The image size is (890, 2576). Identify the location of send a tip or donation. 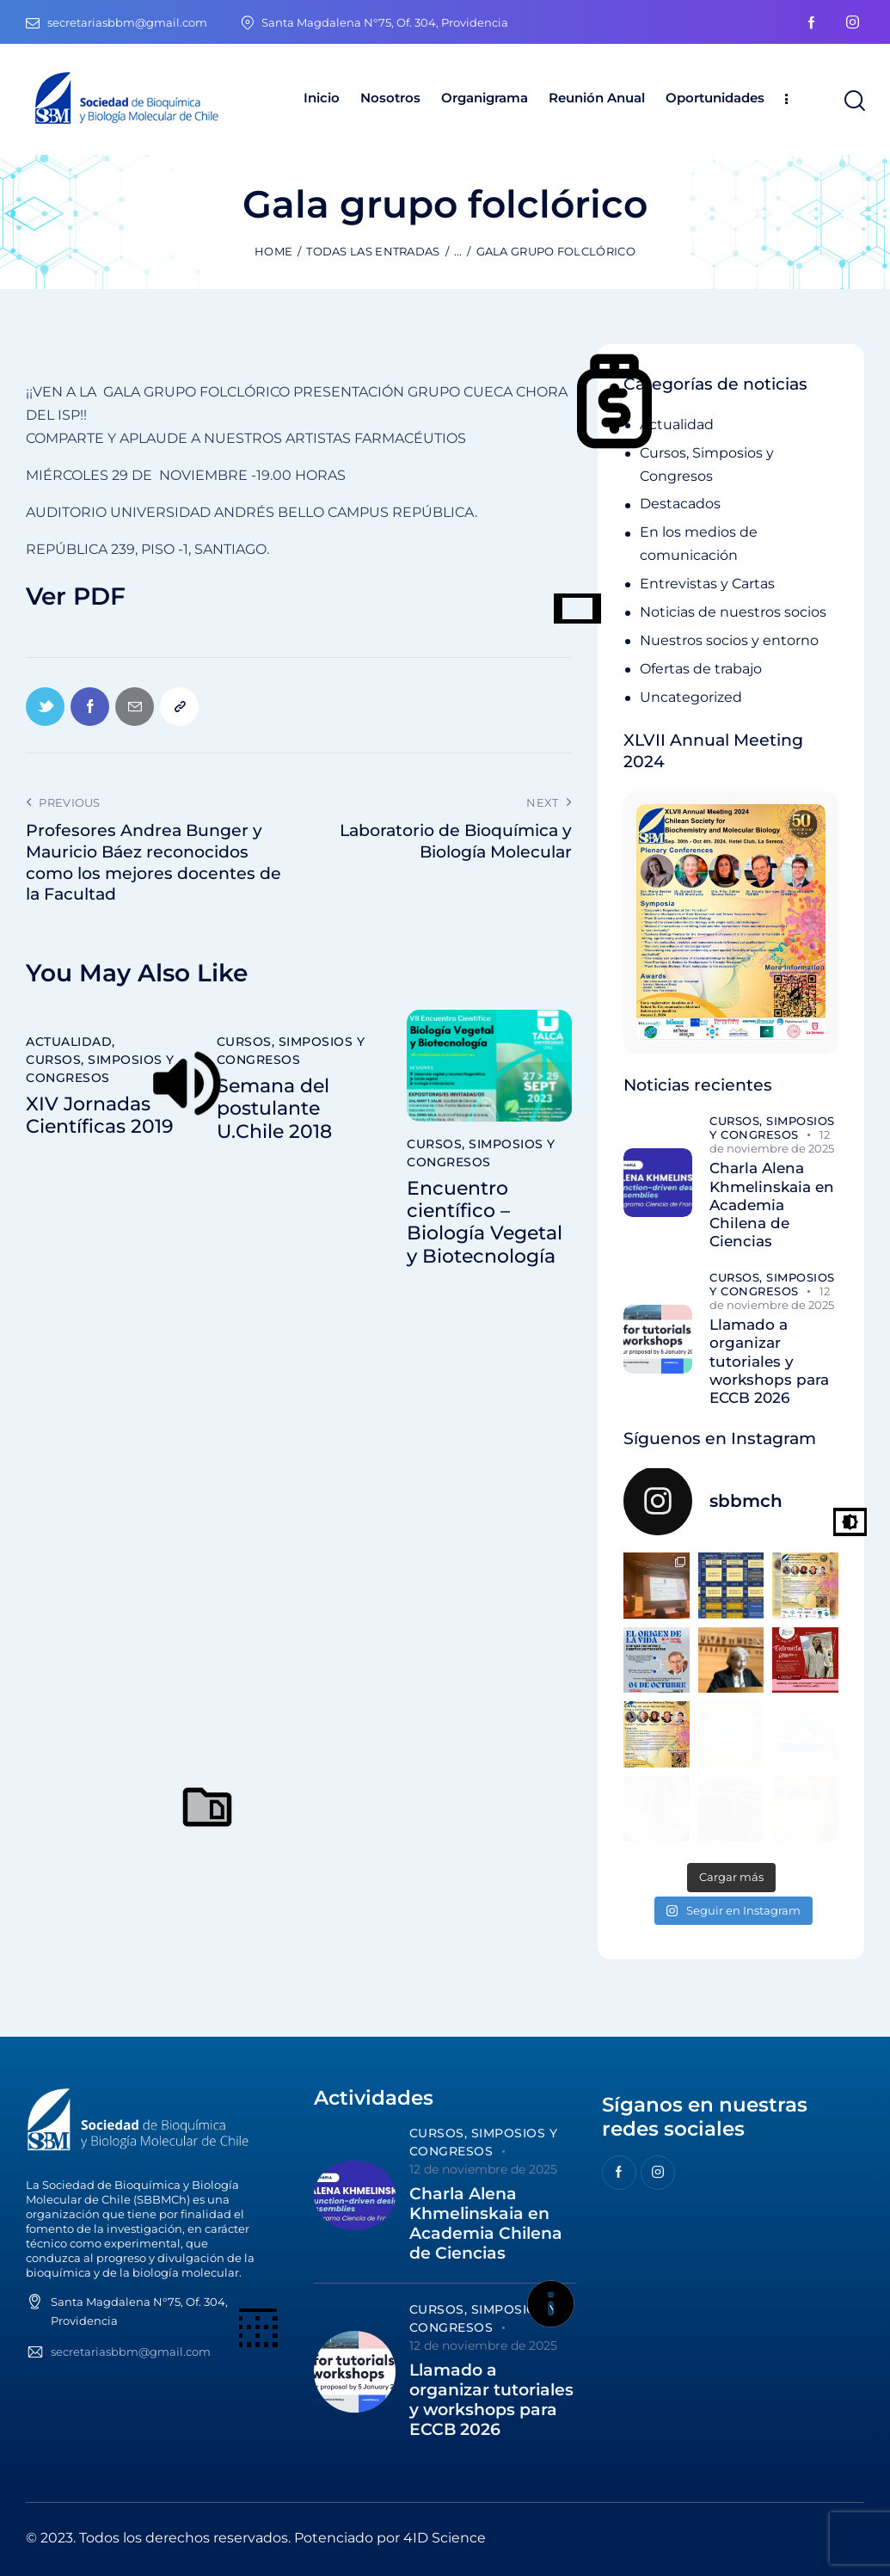
(614, 401).